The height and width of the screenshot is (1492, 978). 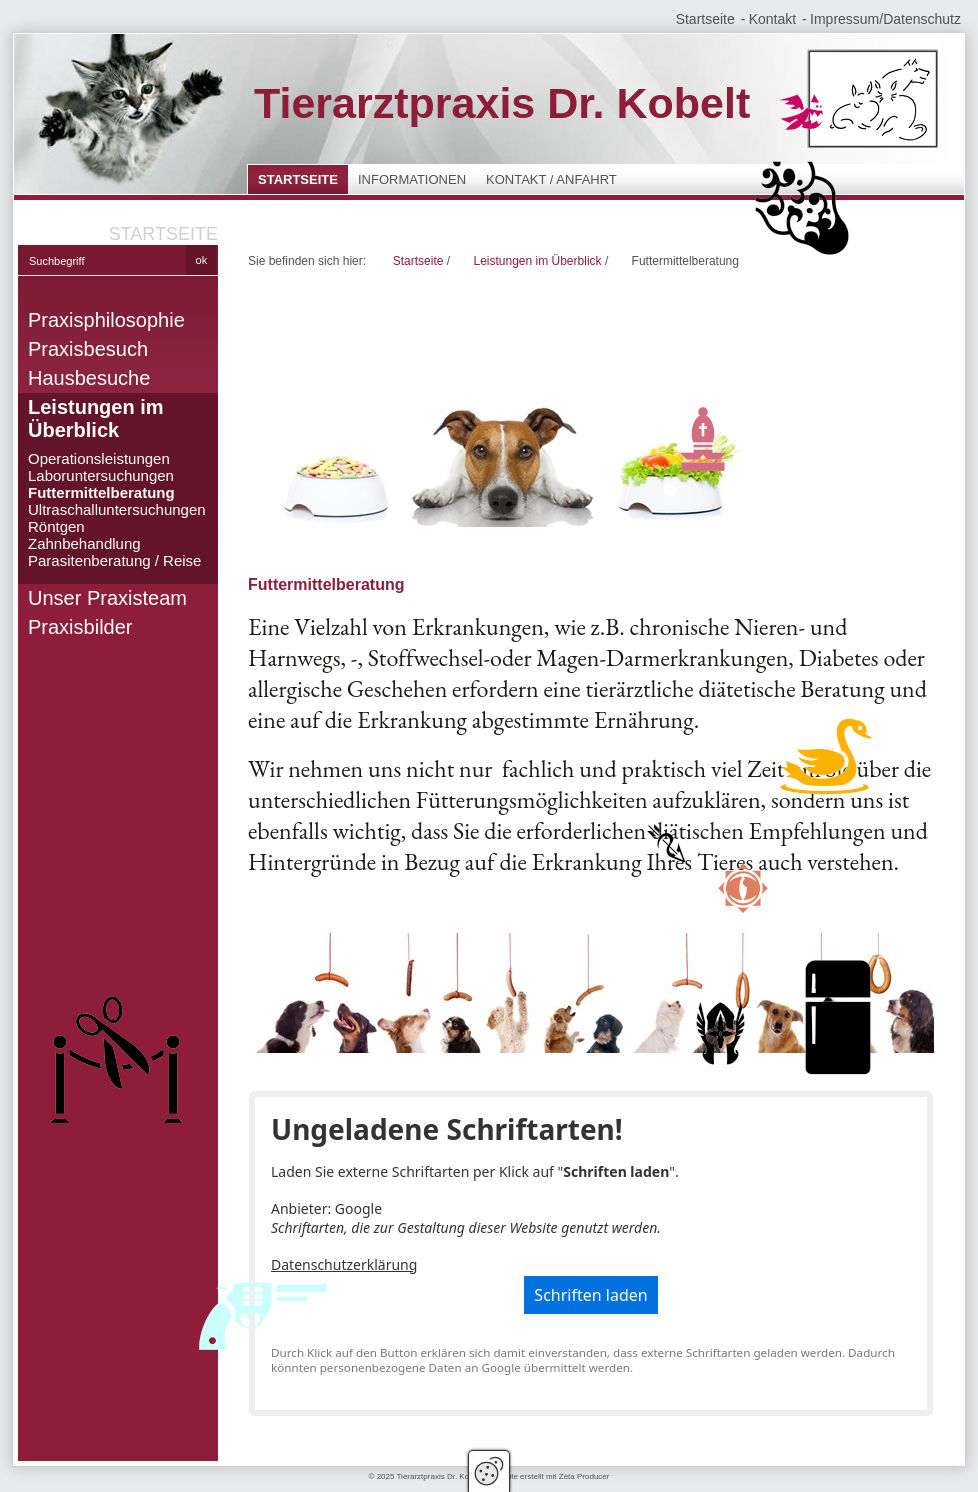 I want to click on activate surveillance or watch mode, so click(x=743, y=888).